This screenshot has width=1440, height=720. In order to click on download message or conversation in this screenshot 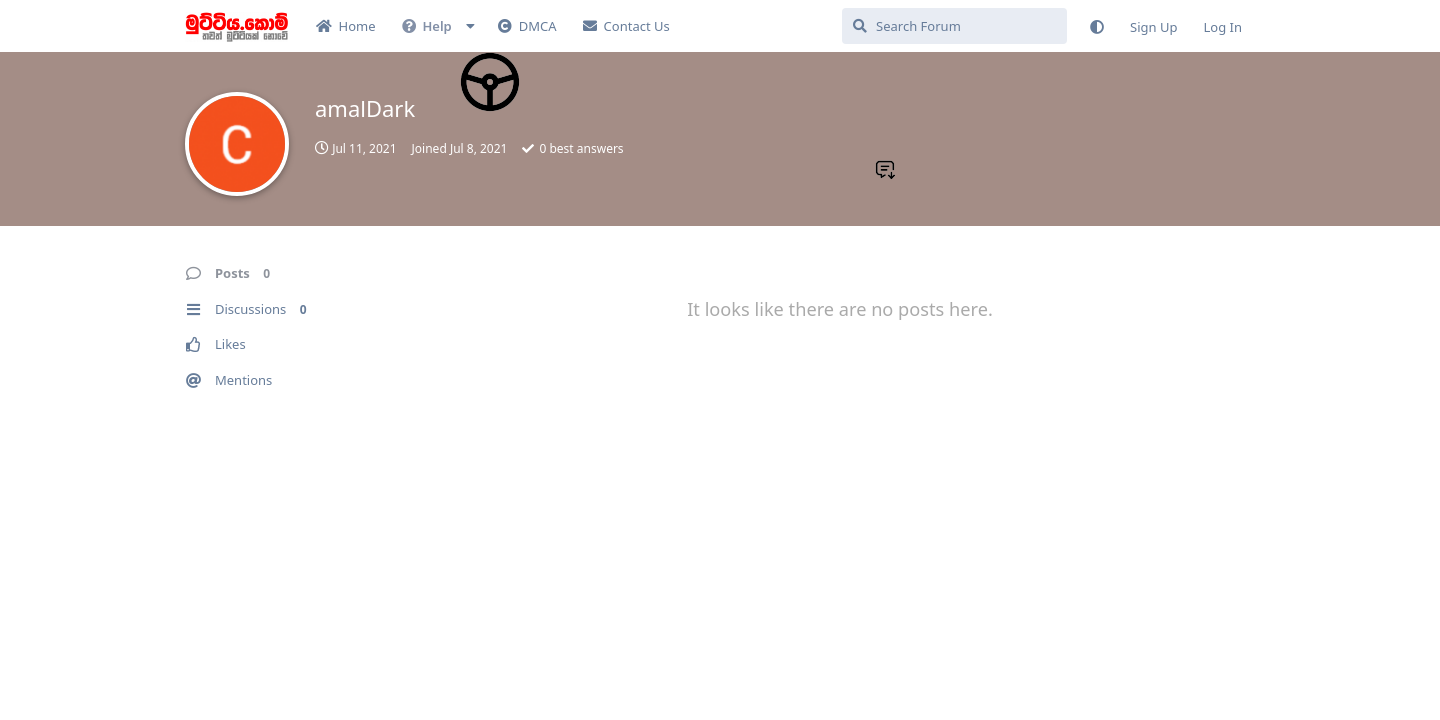, I will do `click(885, 169)`.